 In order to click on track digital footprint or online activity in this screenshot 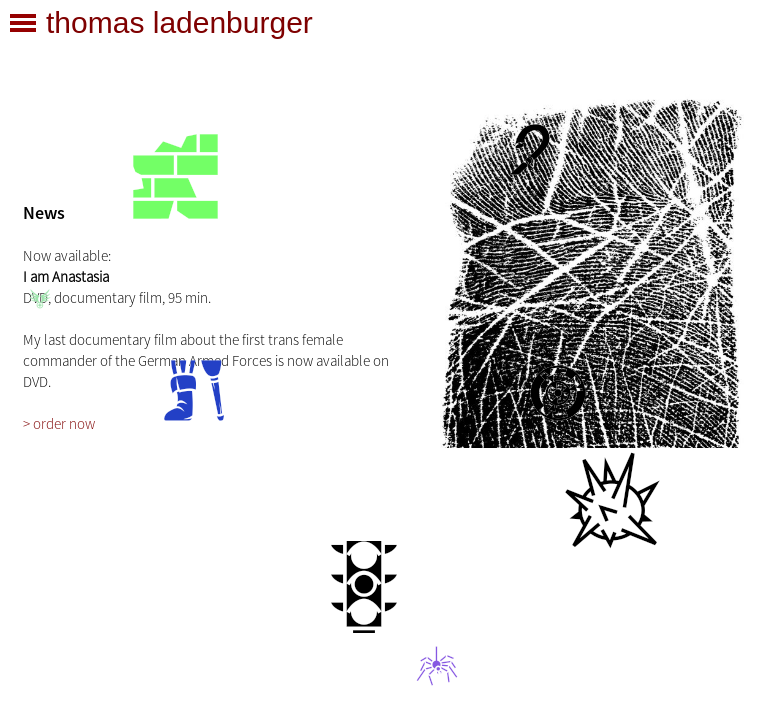, I will do `click(558, 393)`.